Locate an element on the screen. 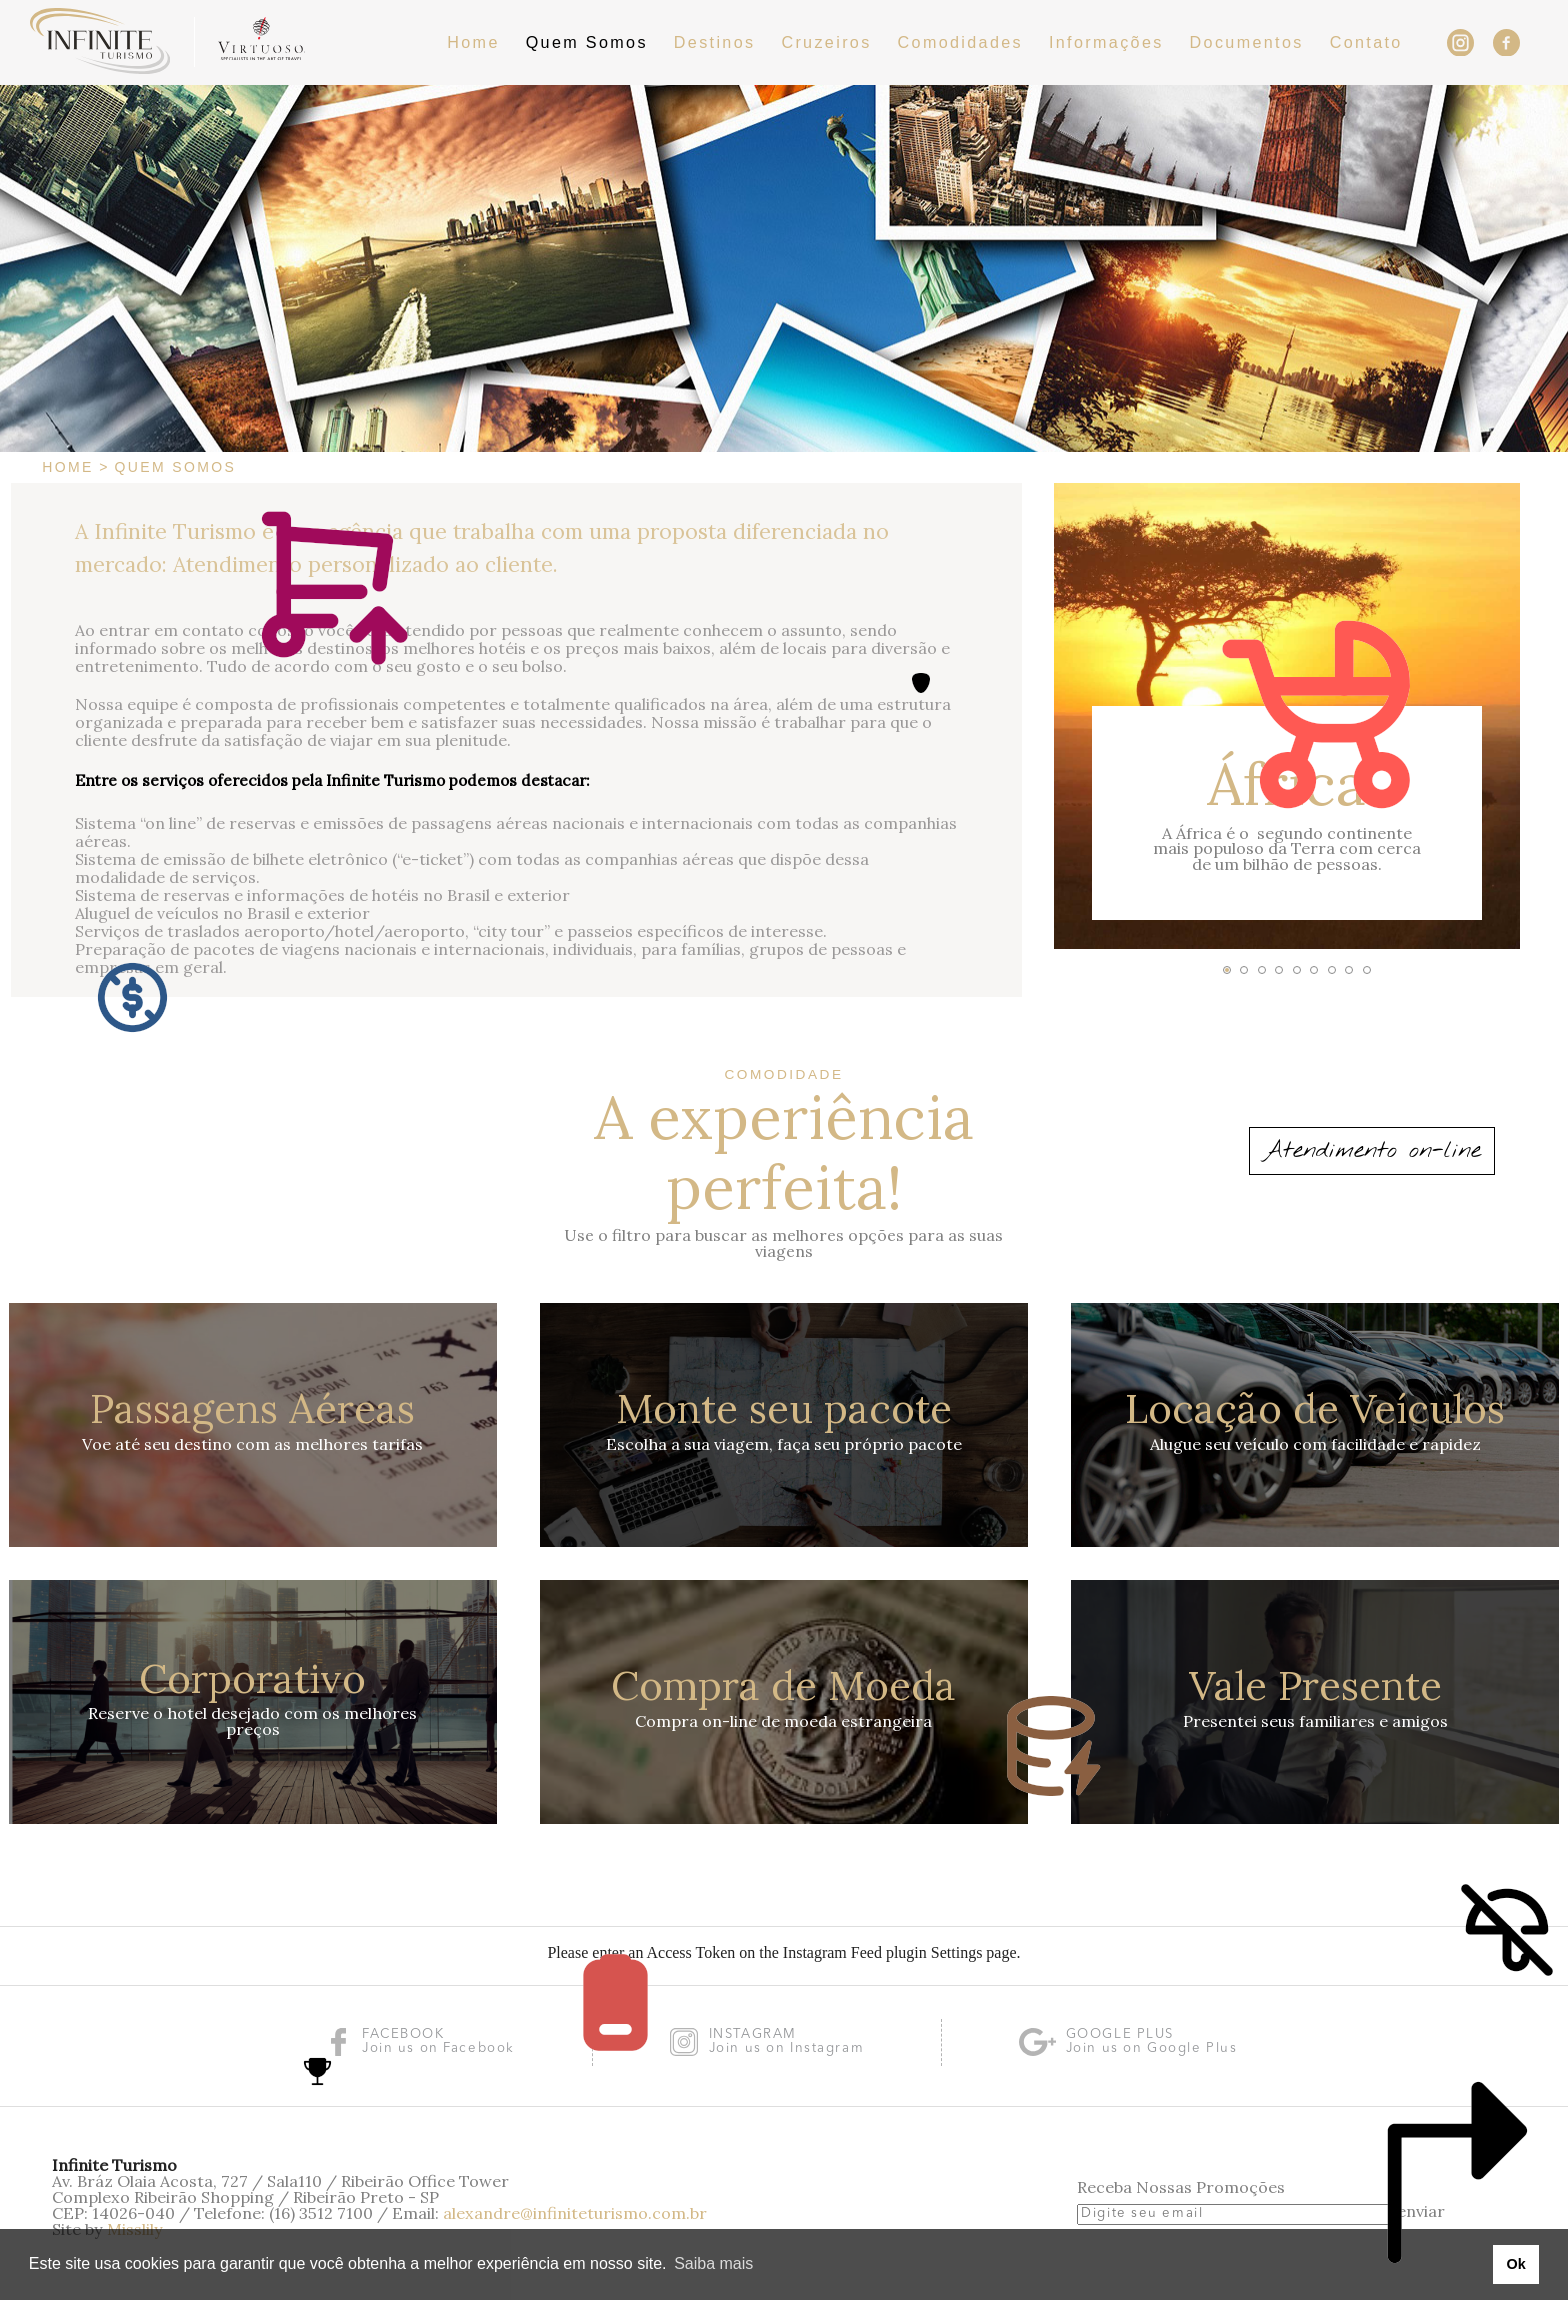 This screenshot has width=1568, height=2300. view cached data or storage is located at coordinates (1051, 1746).